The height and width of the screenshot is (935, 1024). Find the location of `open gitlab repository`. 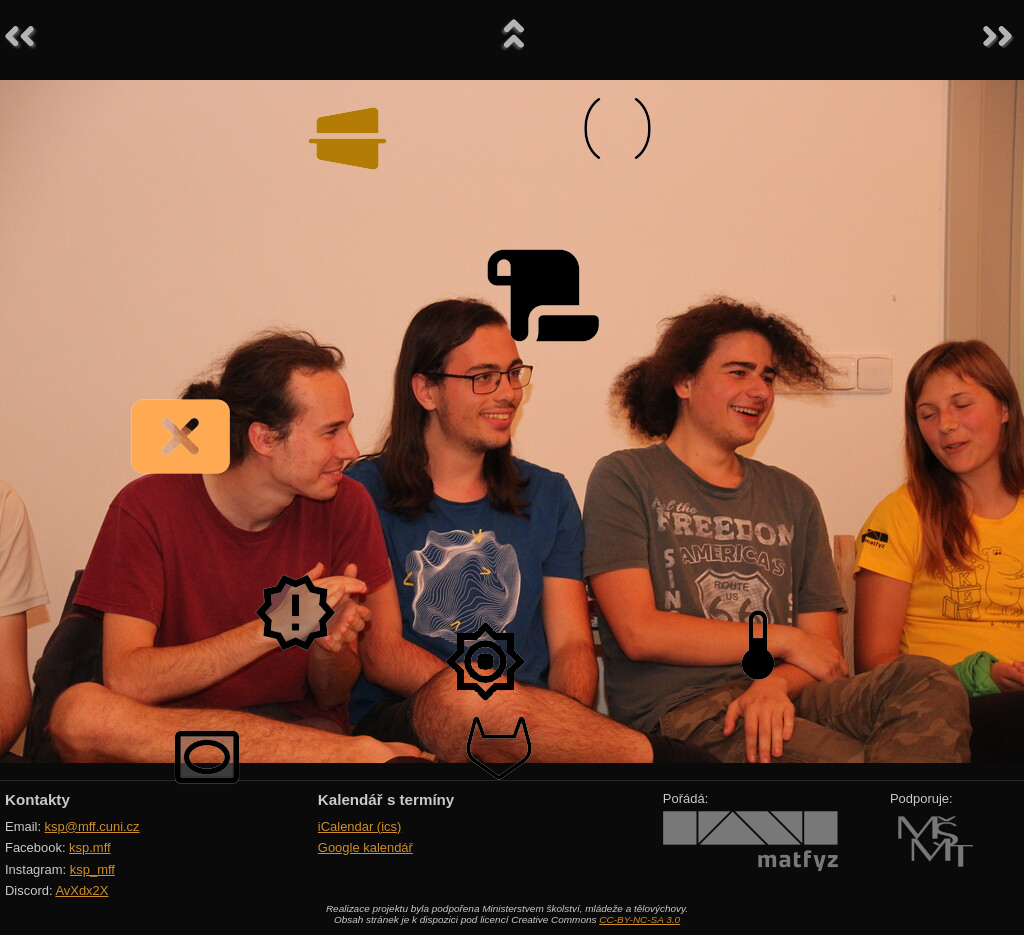

open gitlab repository is located at coordinates (499, 747).